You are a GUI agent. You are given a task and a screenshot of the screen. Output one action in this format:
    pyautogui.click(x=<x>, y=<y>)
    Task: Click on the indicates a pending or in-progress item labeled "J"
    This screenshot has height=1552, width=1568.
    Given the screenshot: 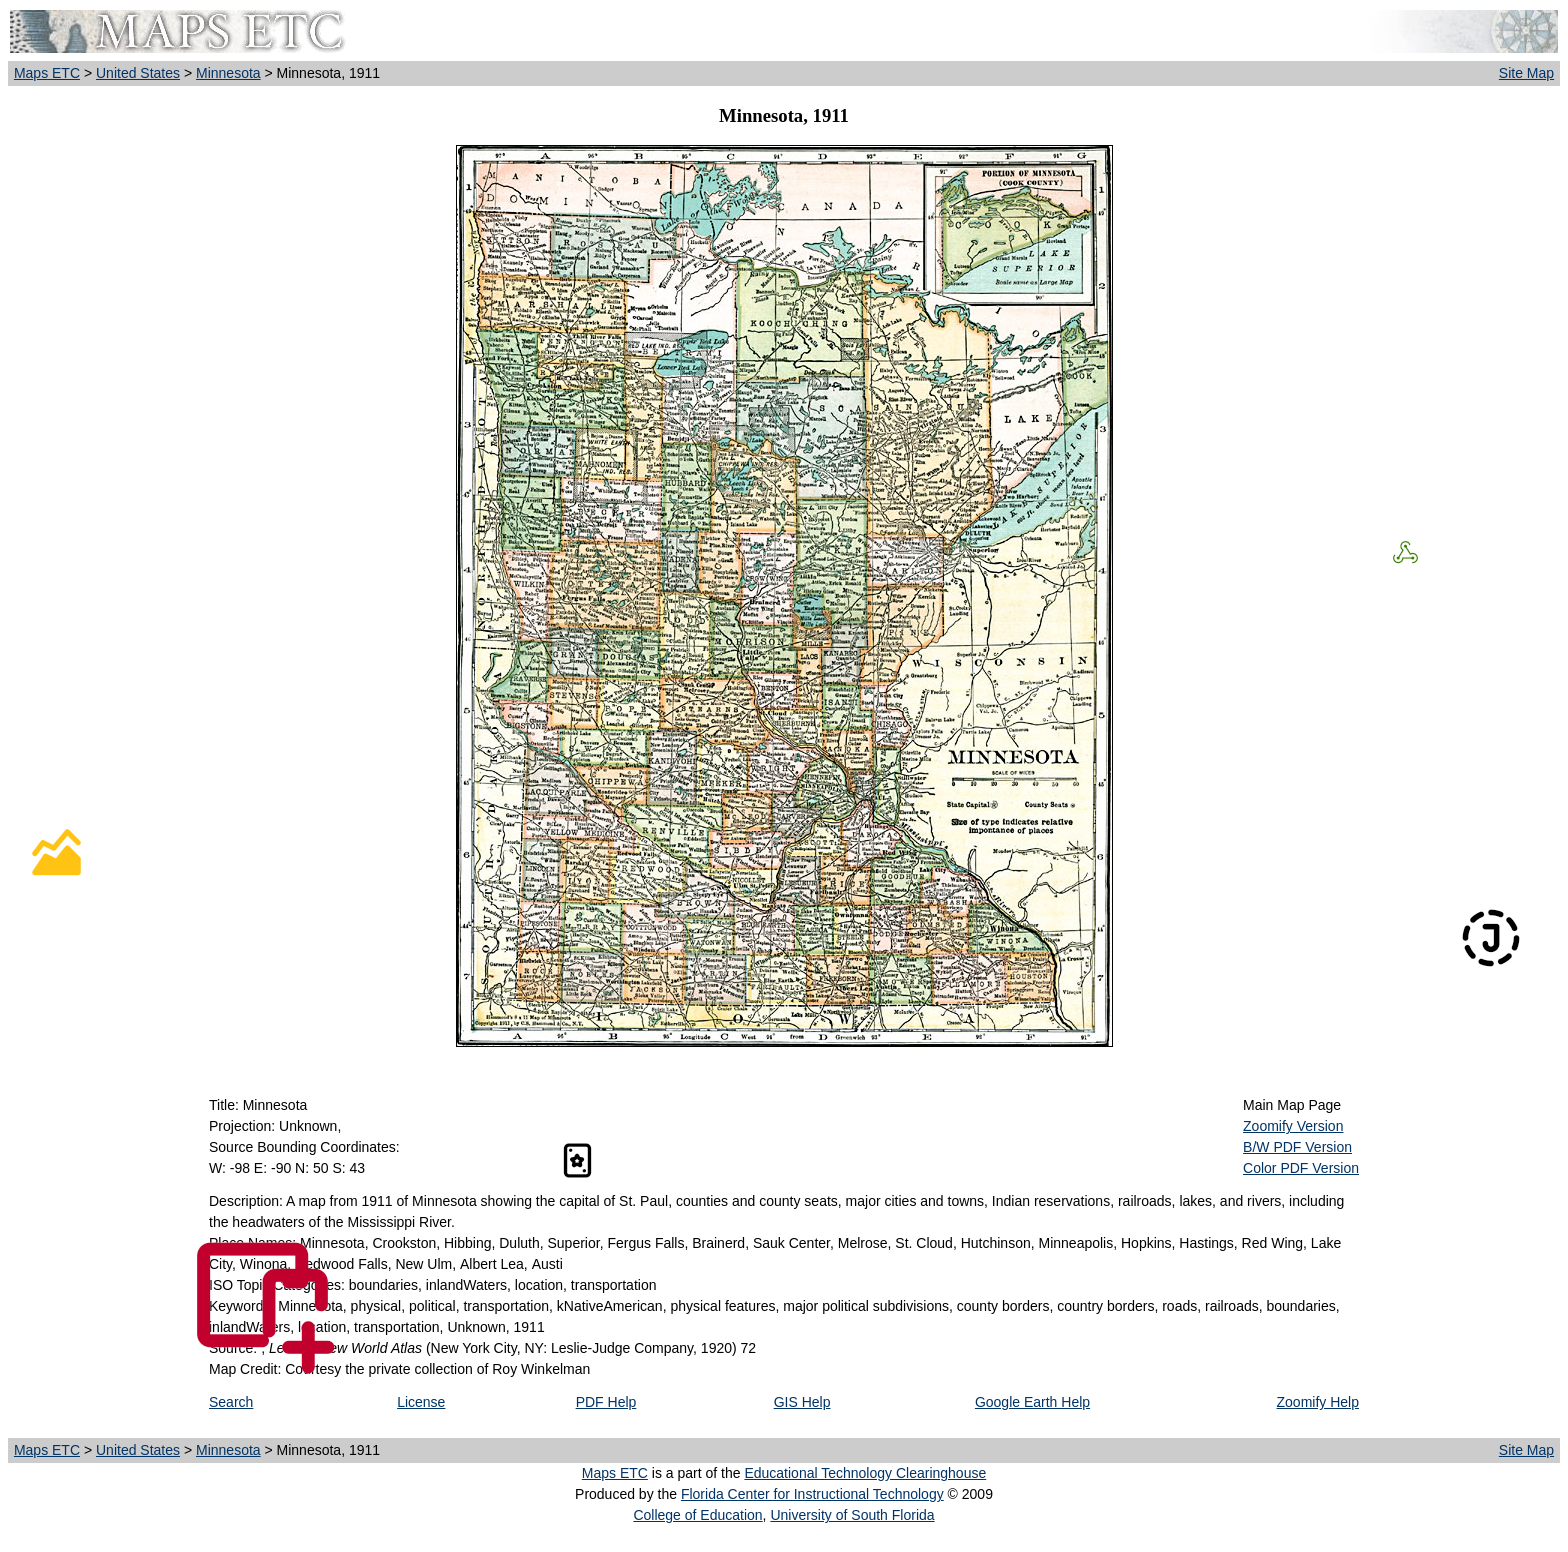 What is the action you would take?
    pyautogui.click(x=1491, y=938)
    